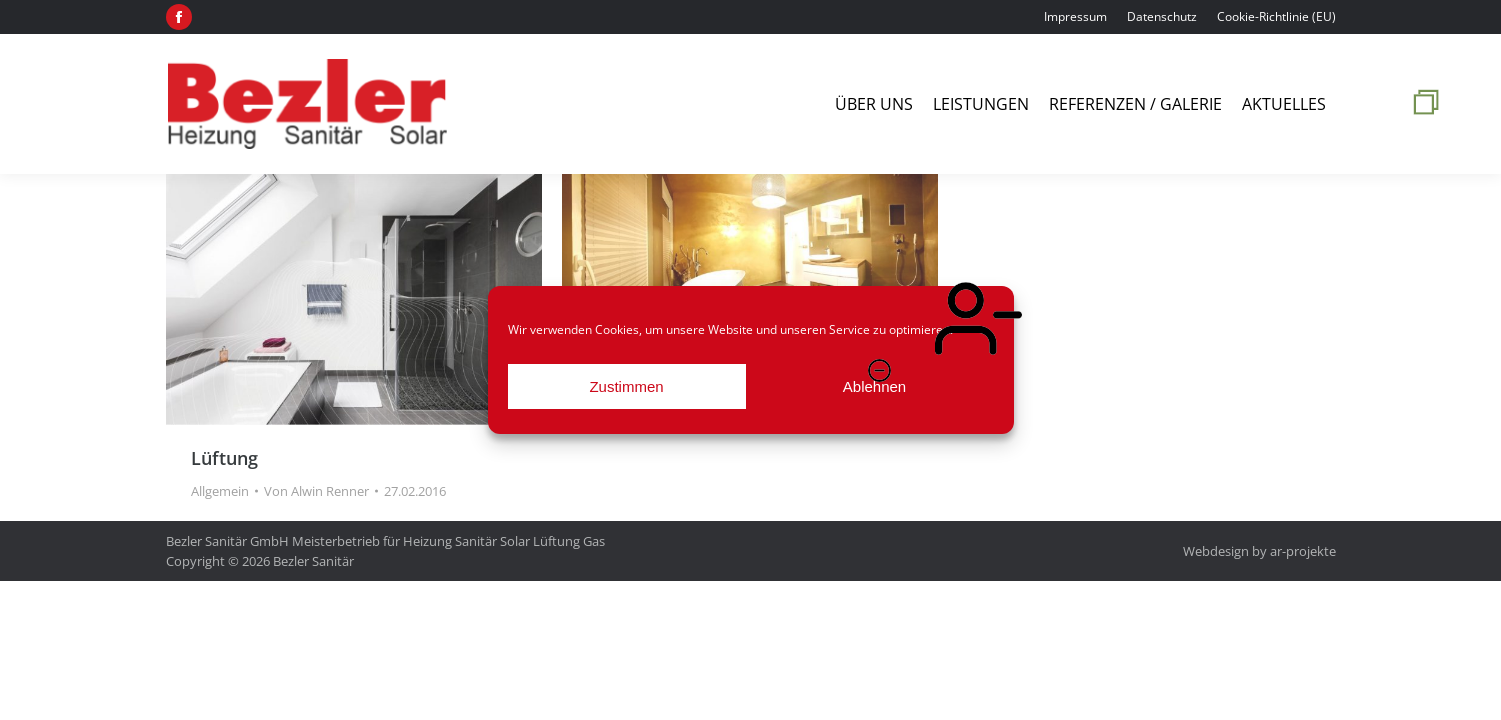  Describe the element at coordinates (978, 318) in the screenshot. I see `remove a user or contact` at that location.